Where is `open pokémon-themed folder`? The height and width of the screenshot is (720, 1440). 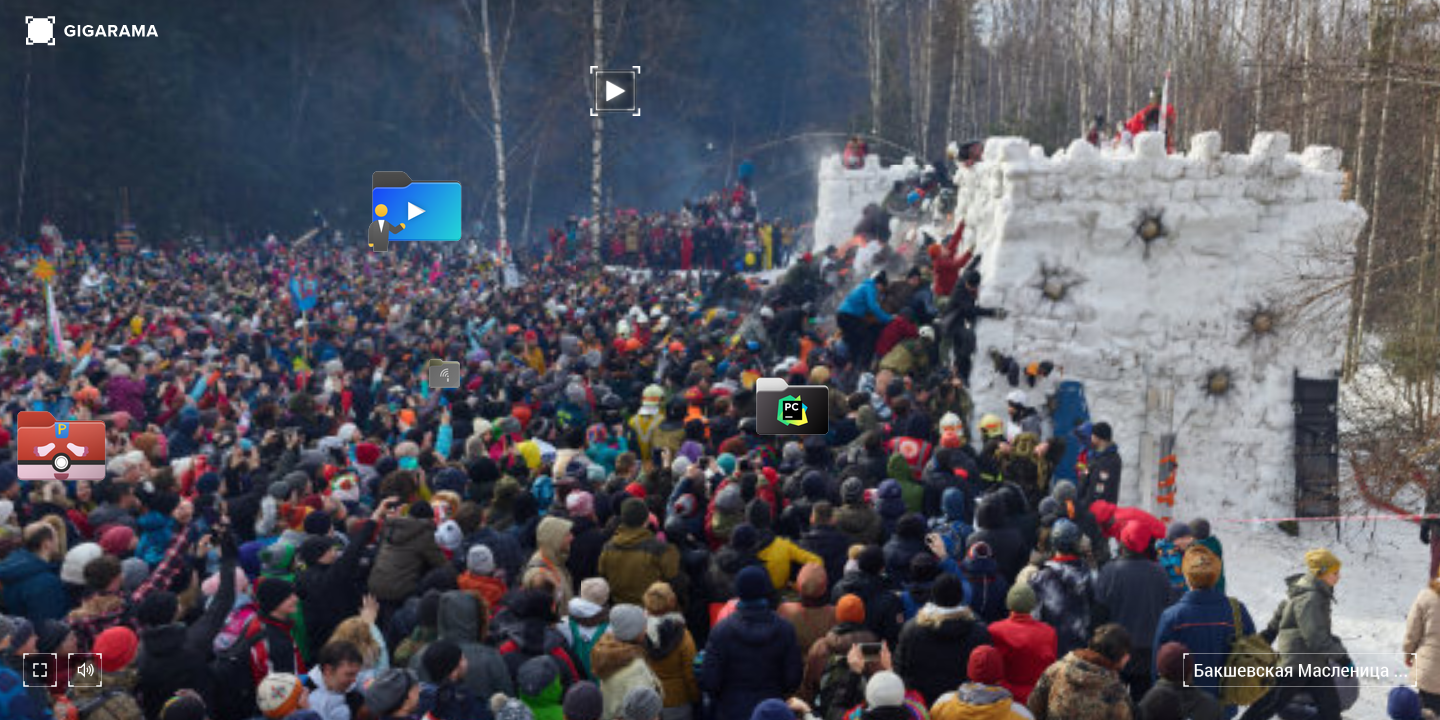
open pokémon-themed folder is located at coordinates (61, 448).